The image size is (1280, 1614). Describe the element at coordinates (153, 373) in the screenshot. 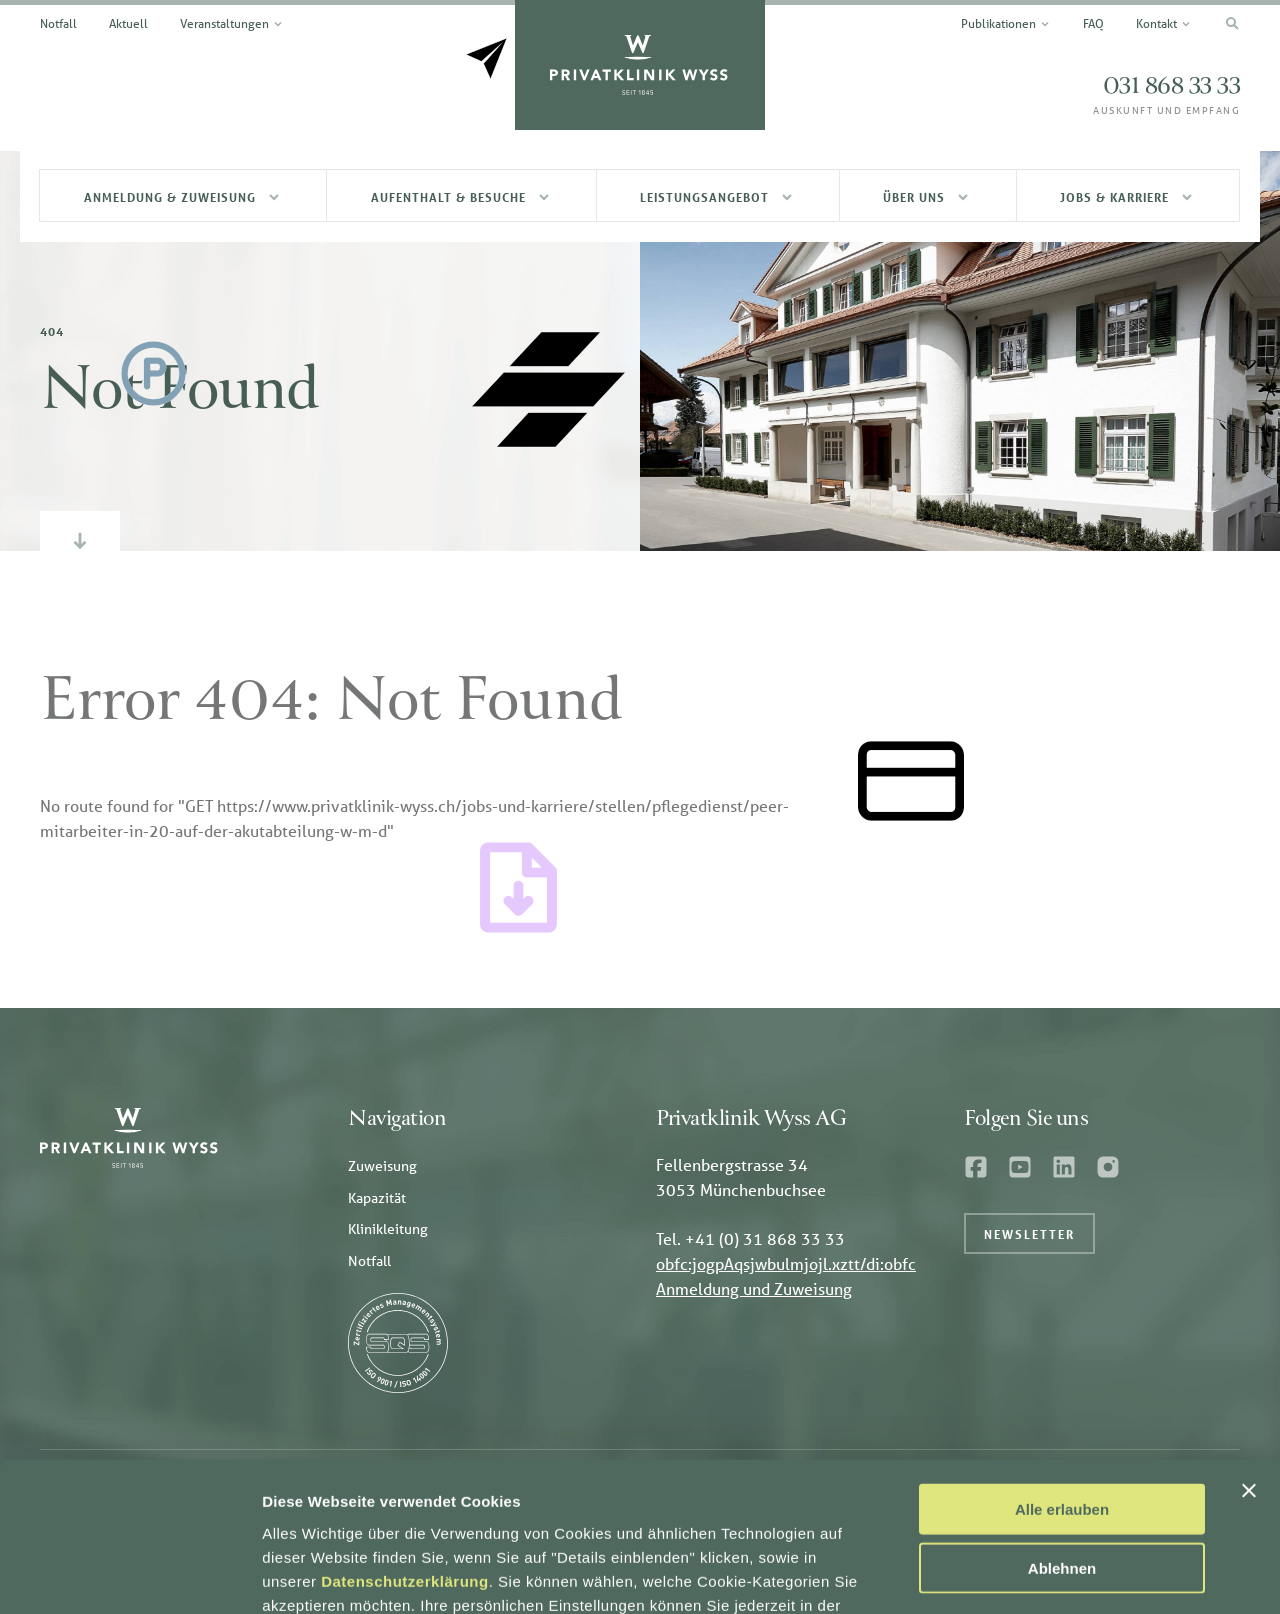

I see `find nearby parking locations` at that location.